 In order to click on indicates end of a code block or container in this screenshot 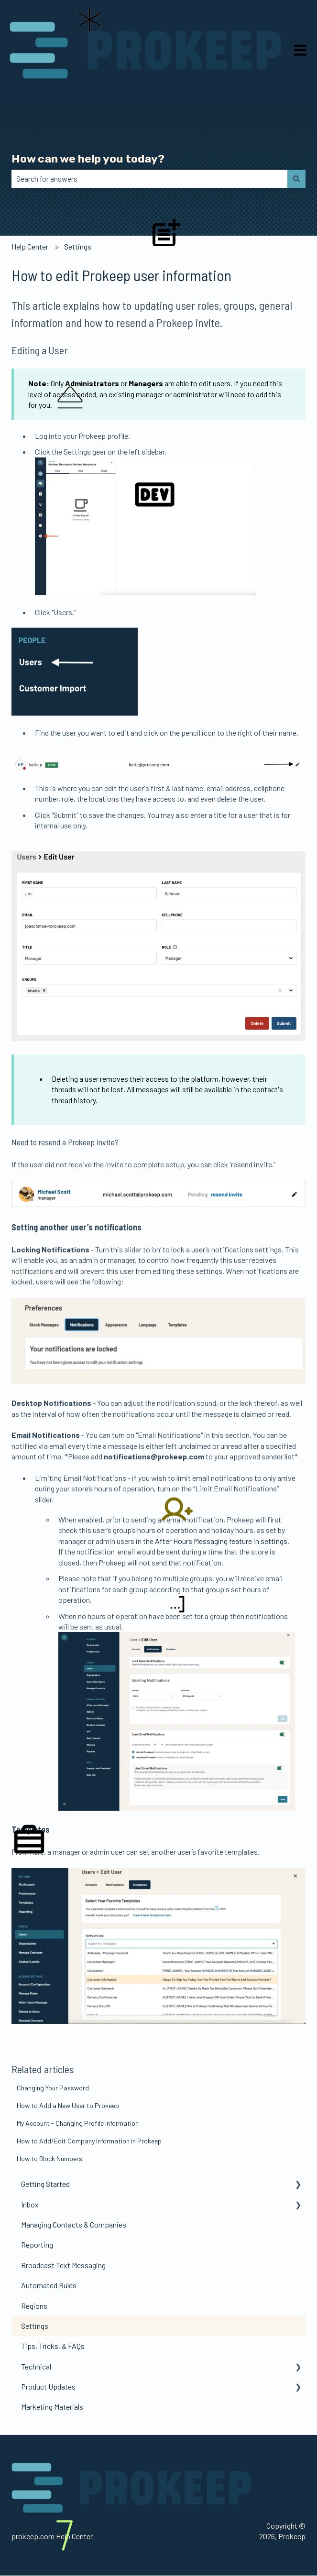, I will do `click(178, 1604)`.